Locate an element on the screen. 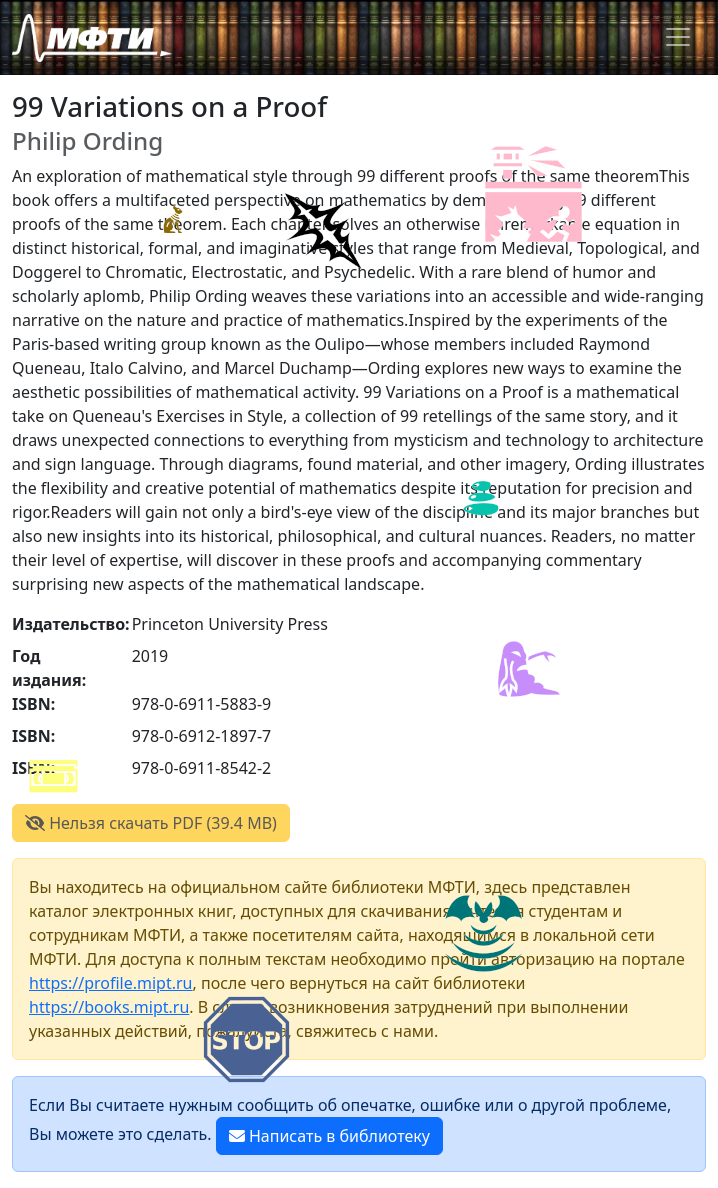 This screenshot has width=718, height=1188. activate evasion ability in gameplay is located at coordinates (533, 193).